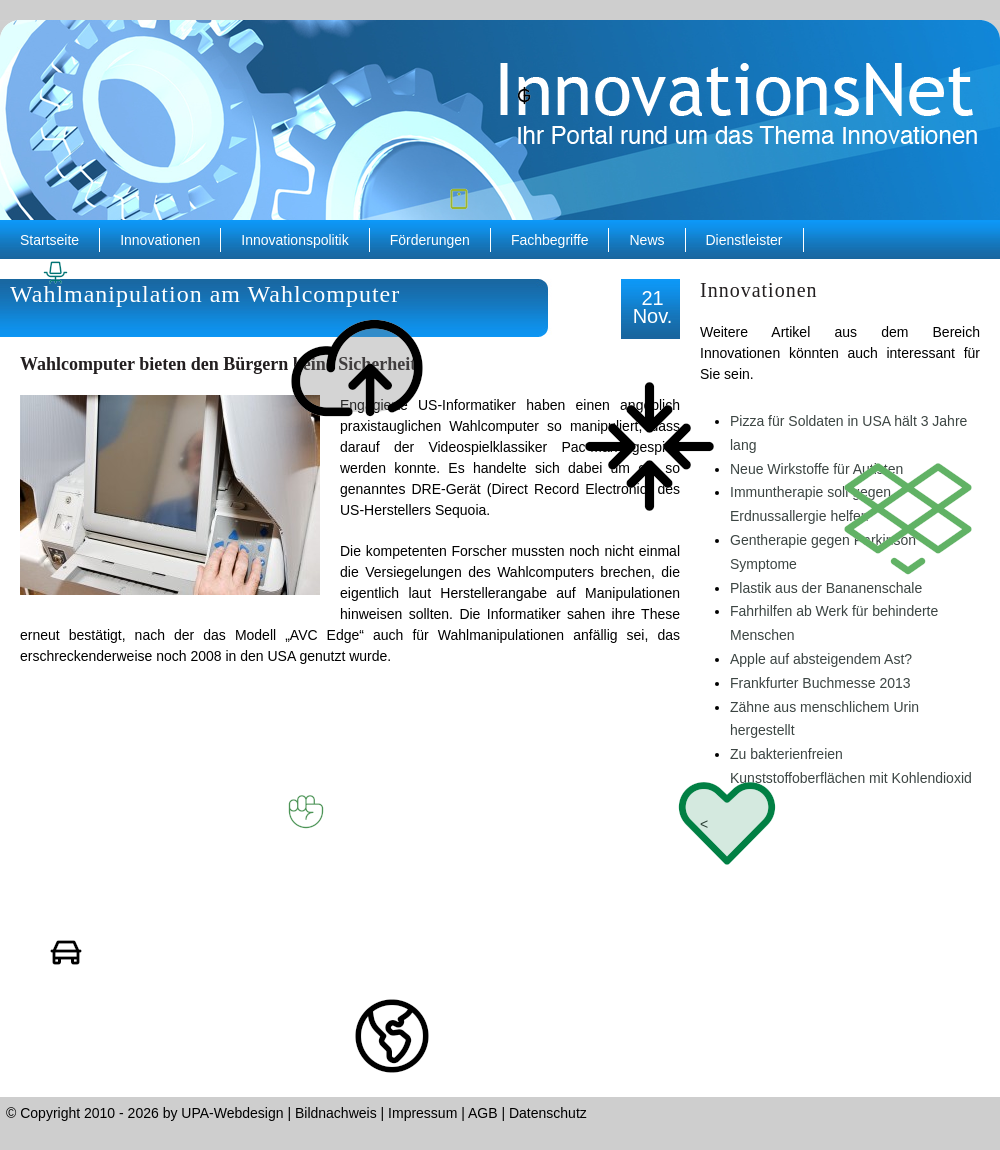 Image resolution: width=1000 pixels, height=1150 pixels. Describe the element at coordinates (392, 1036) in the screenshot. I see `view americas region or western hemisphere` at that location.